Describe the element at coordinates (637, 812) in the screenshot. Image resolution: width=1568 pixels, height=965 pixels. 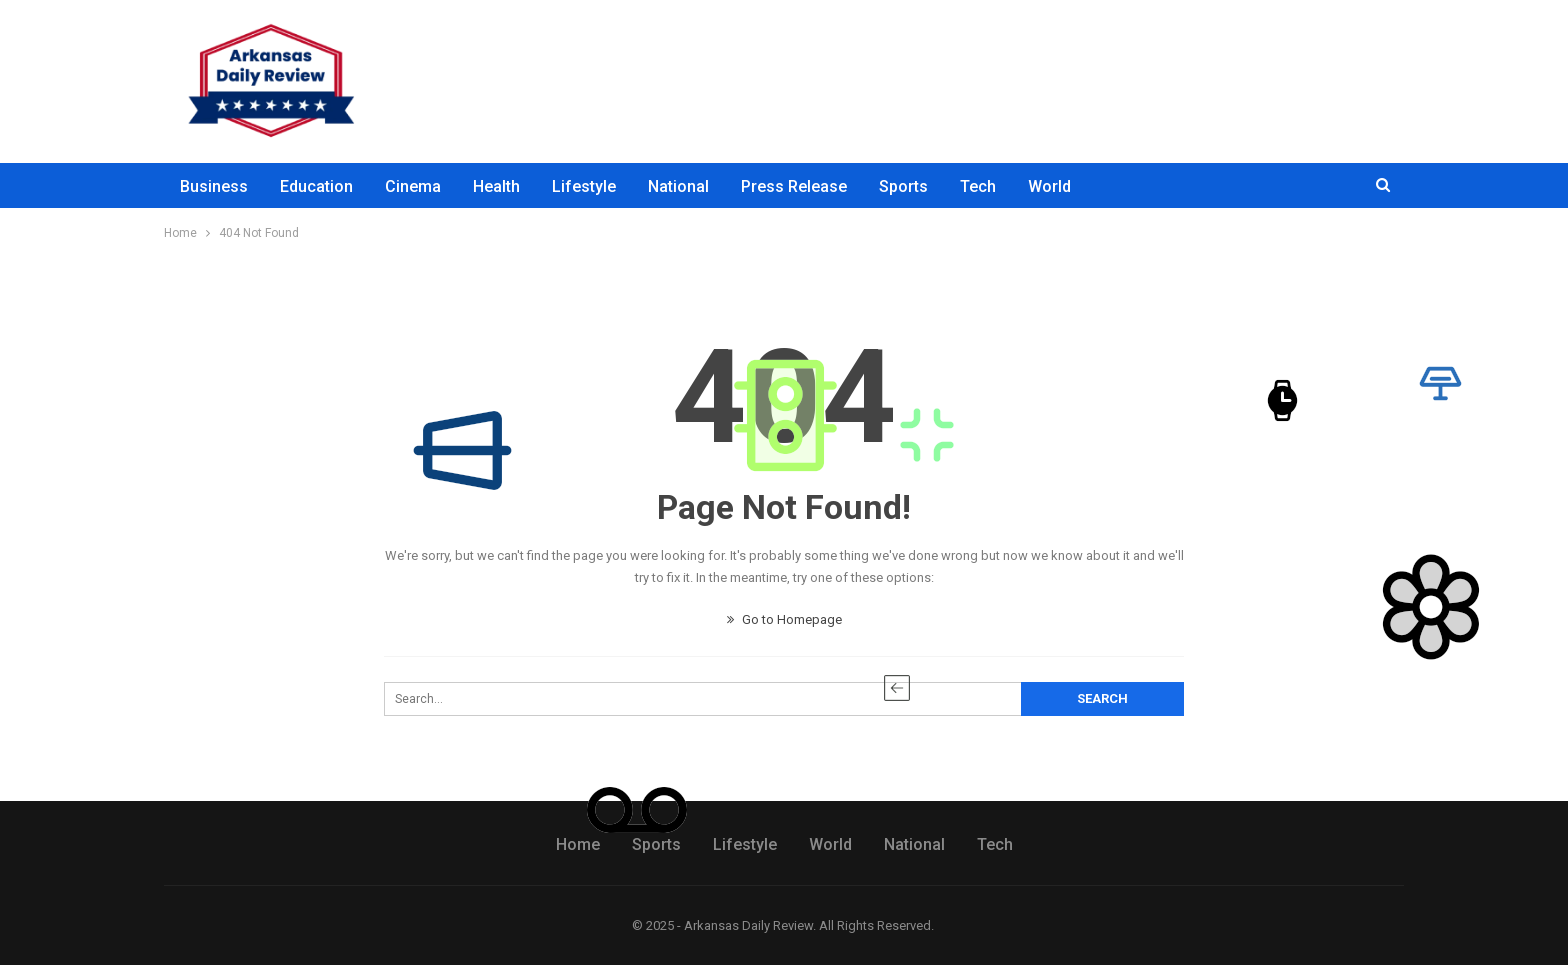
I see `access voicemail messages` at that location.